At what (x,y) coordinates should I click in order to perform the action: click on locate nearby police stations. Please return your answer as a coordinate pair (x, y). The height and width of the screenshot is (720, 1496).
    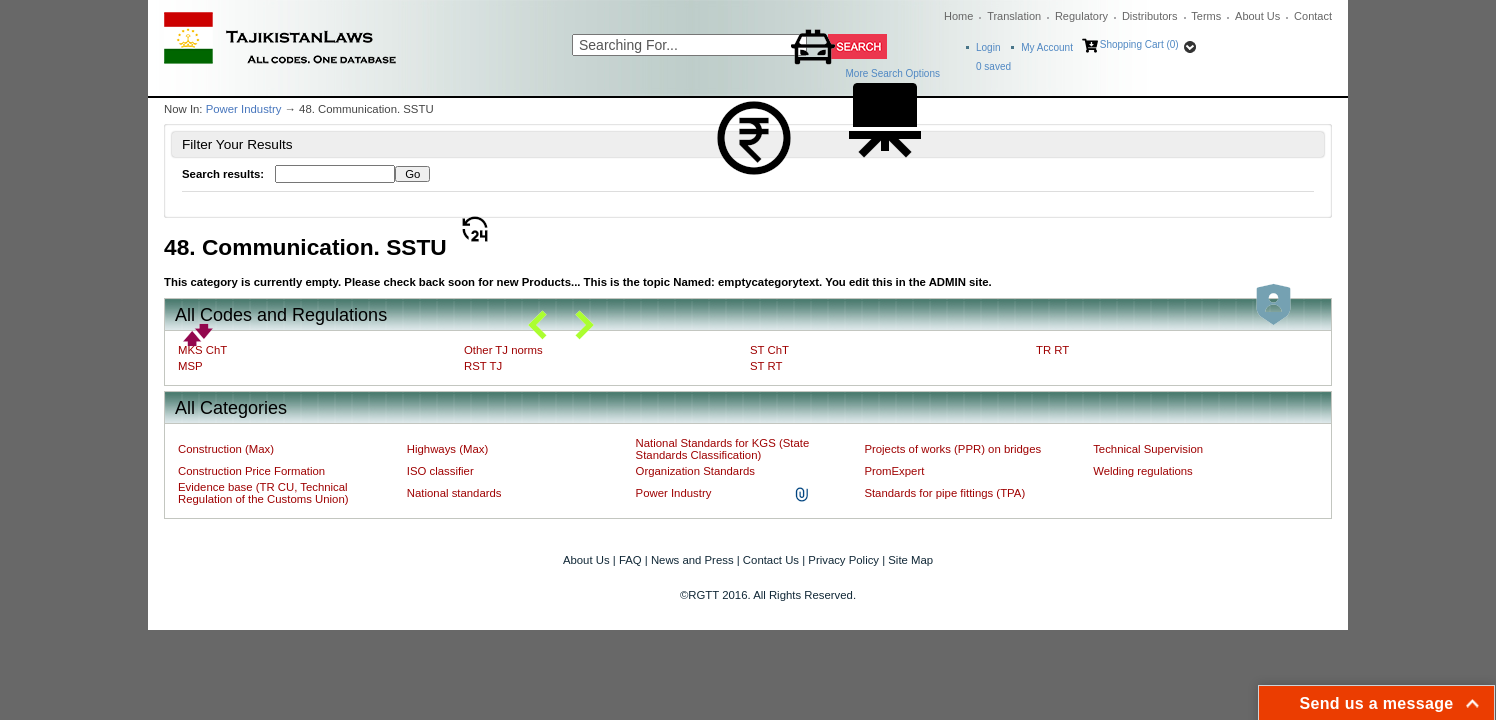
    Looking at the image, I should click on (813, 46).